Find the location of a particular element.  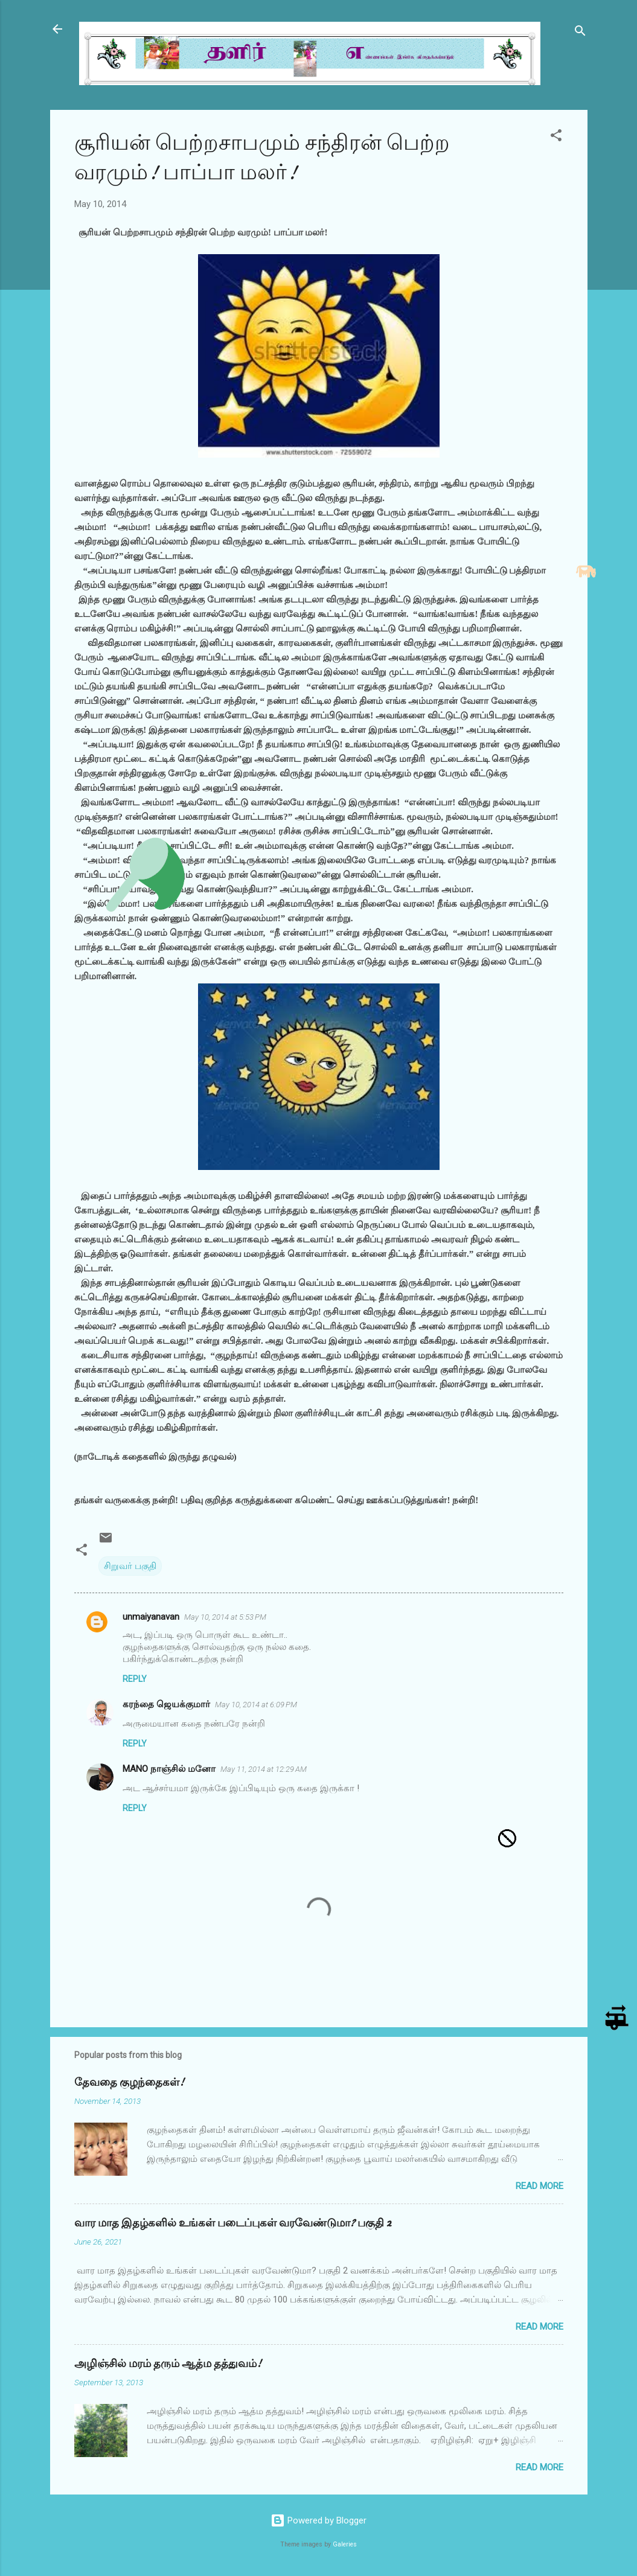

indicates dairy or farm-related content is located at coordinates (586, 571).